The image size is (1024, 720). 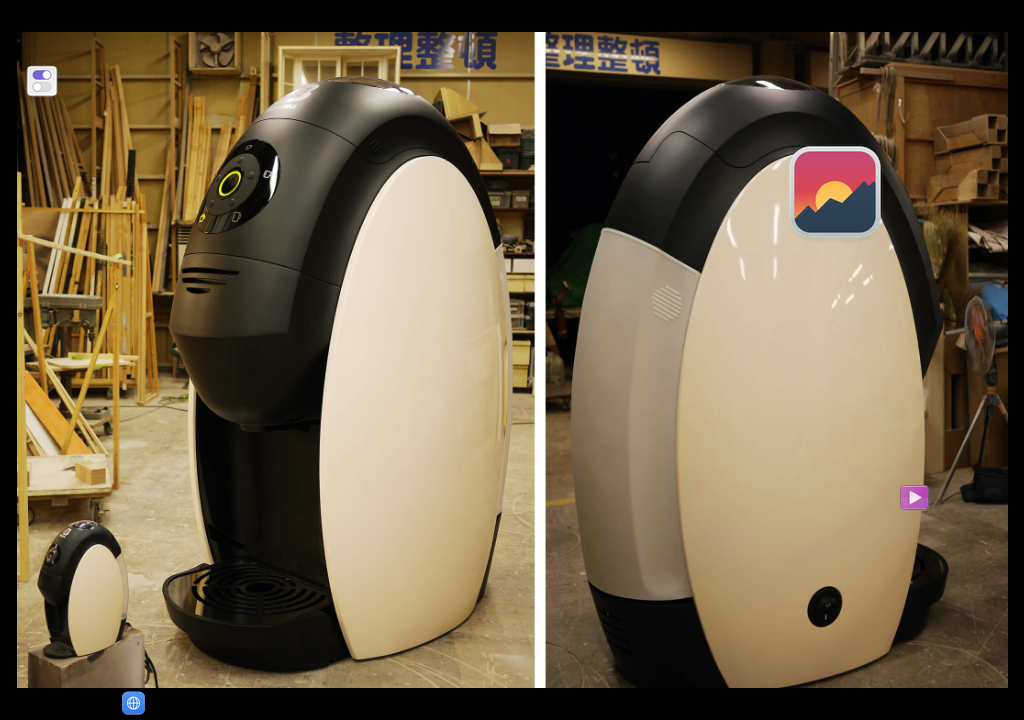 I want to click on open koko photo gallery app, so click(x=835, y=192).